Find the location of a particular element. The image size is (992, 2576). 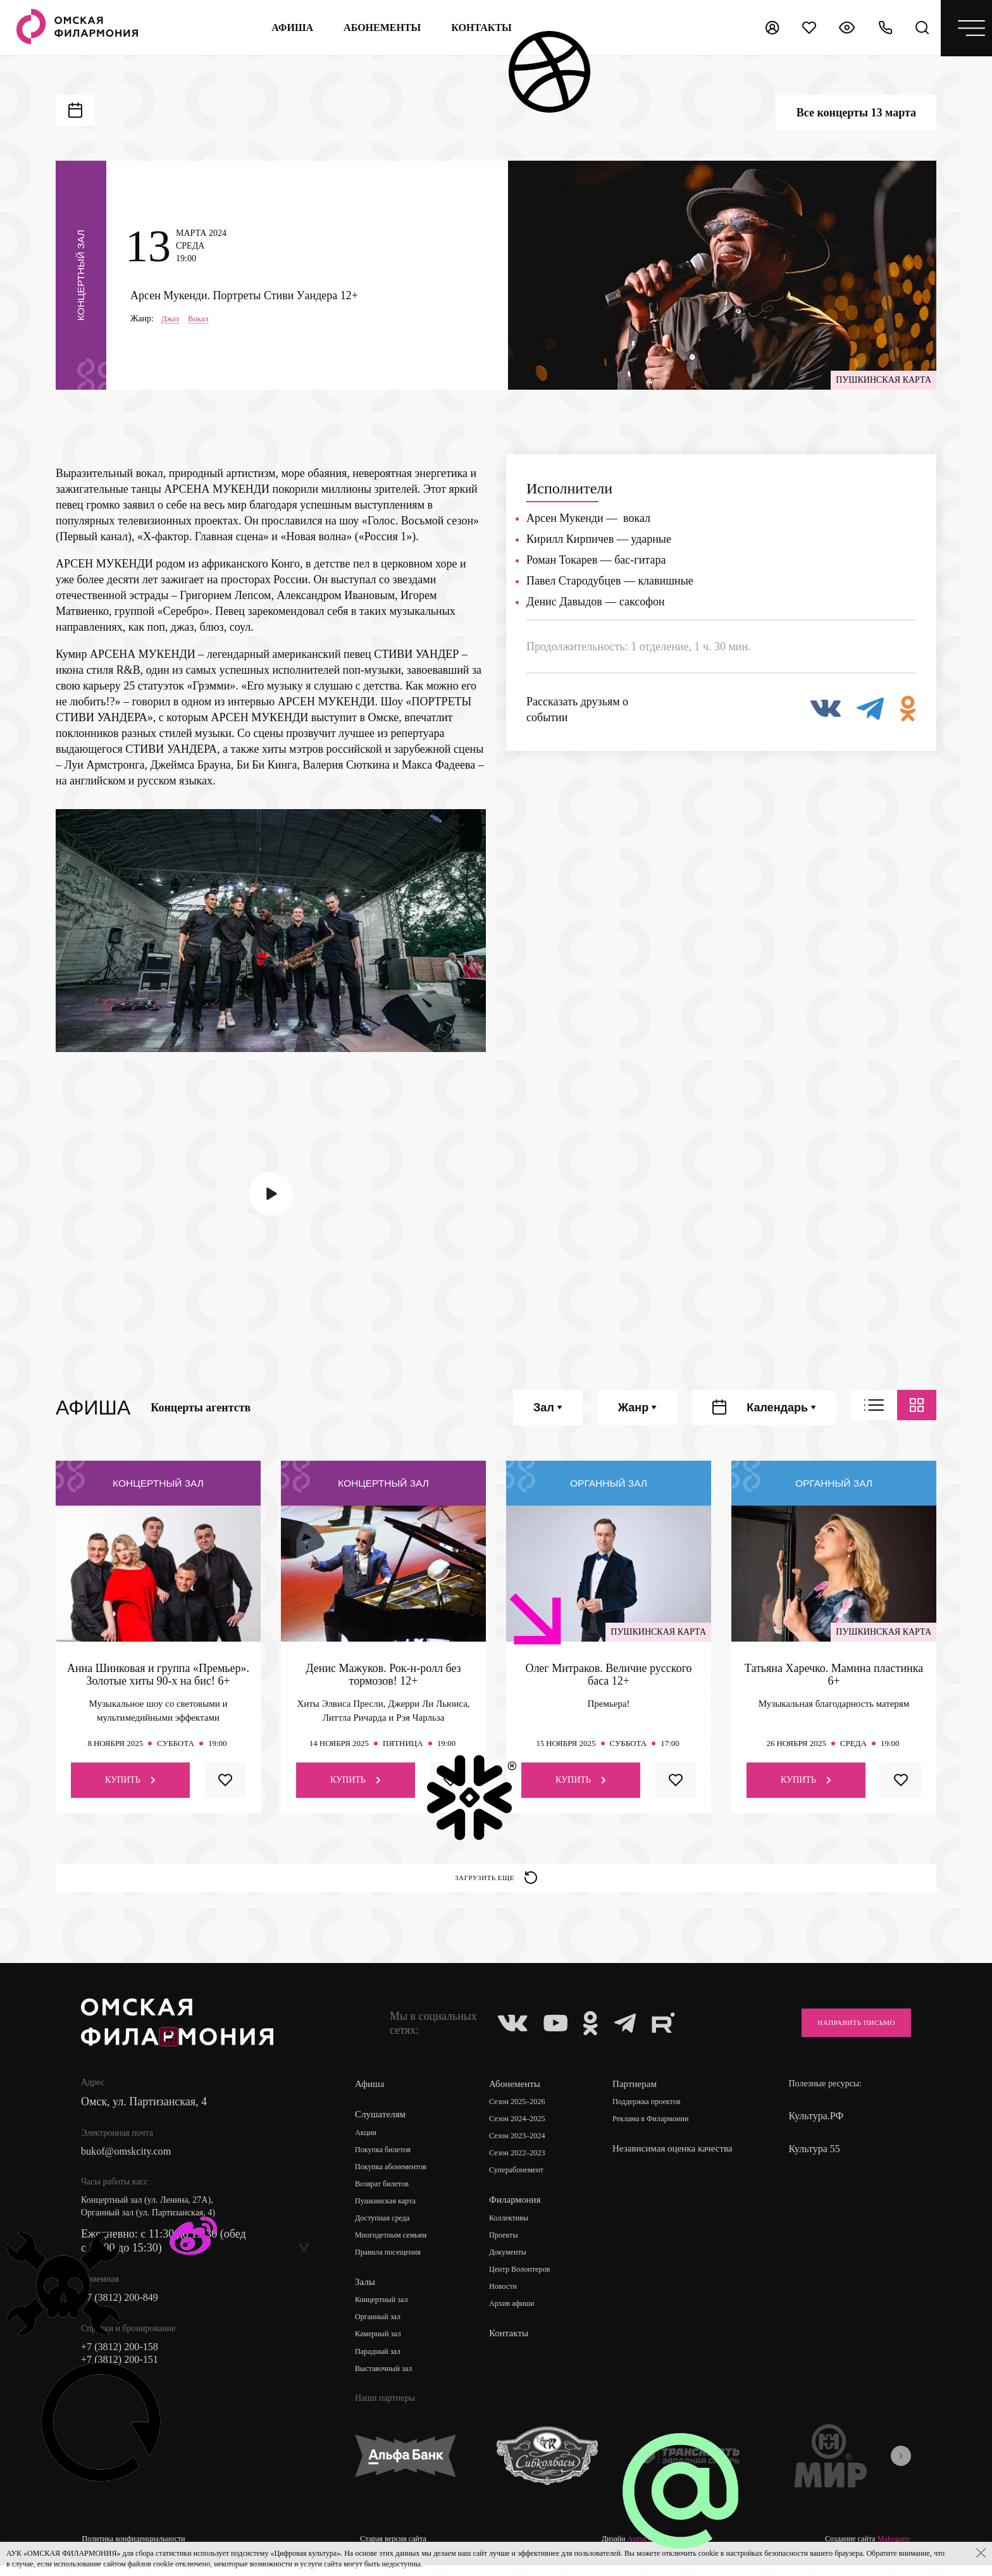

restart the device is located at coordinates (101, 2422).